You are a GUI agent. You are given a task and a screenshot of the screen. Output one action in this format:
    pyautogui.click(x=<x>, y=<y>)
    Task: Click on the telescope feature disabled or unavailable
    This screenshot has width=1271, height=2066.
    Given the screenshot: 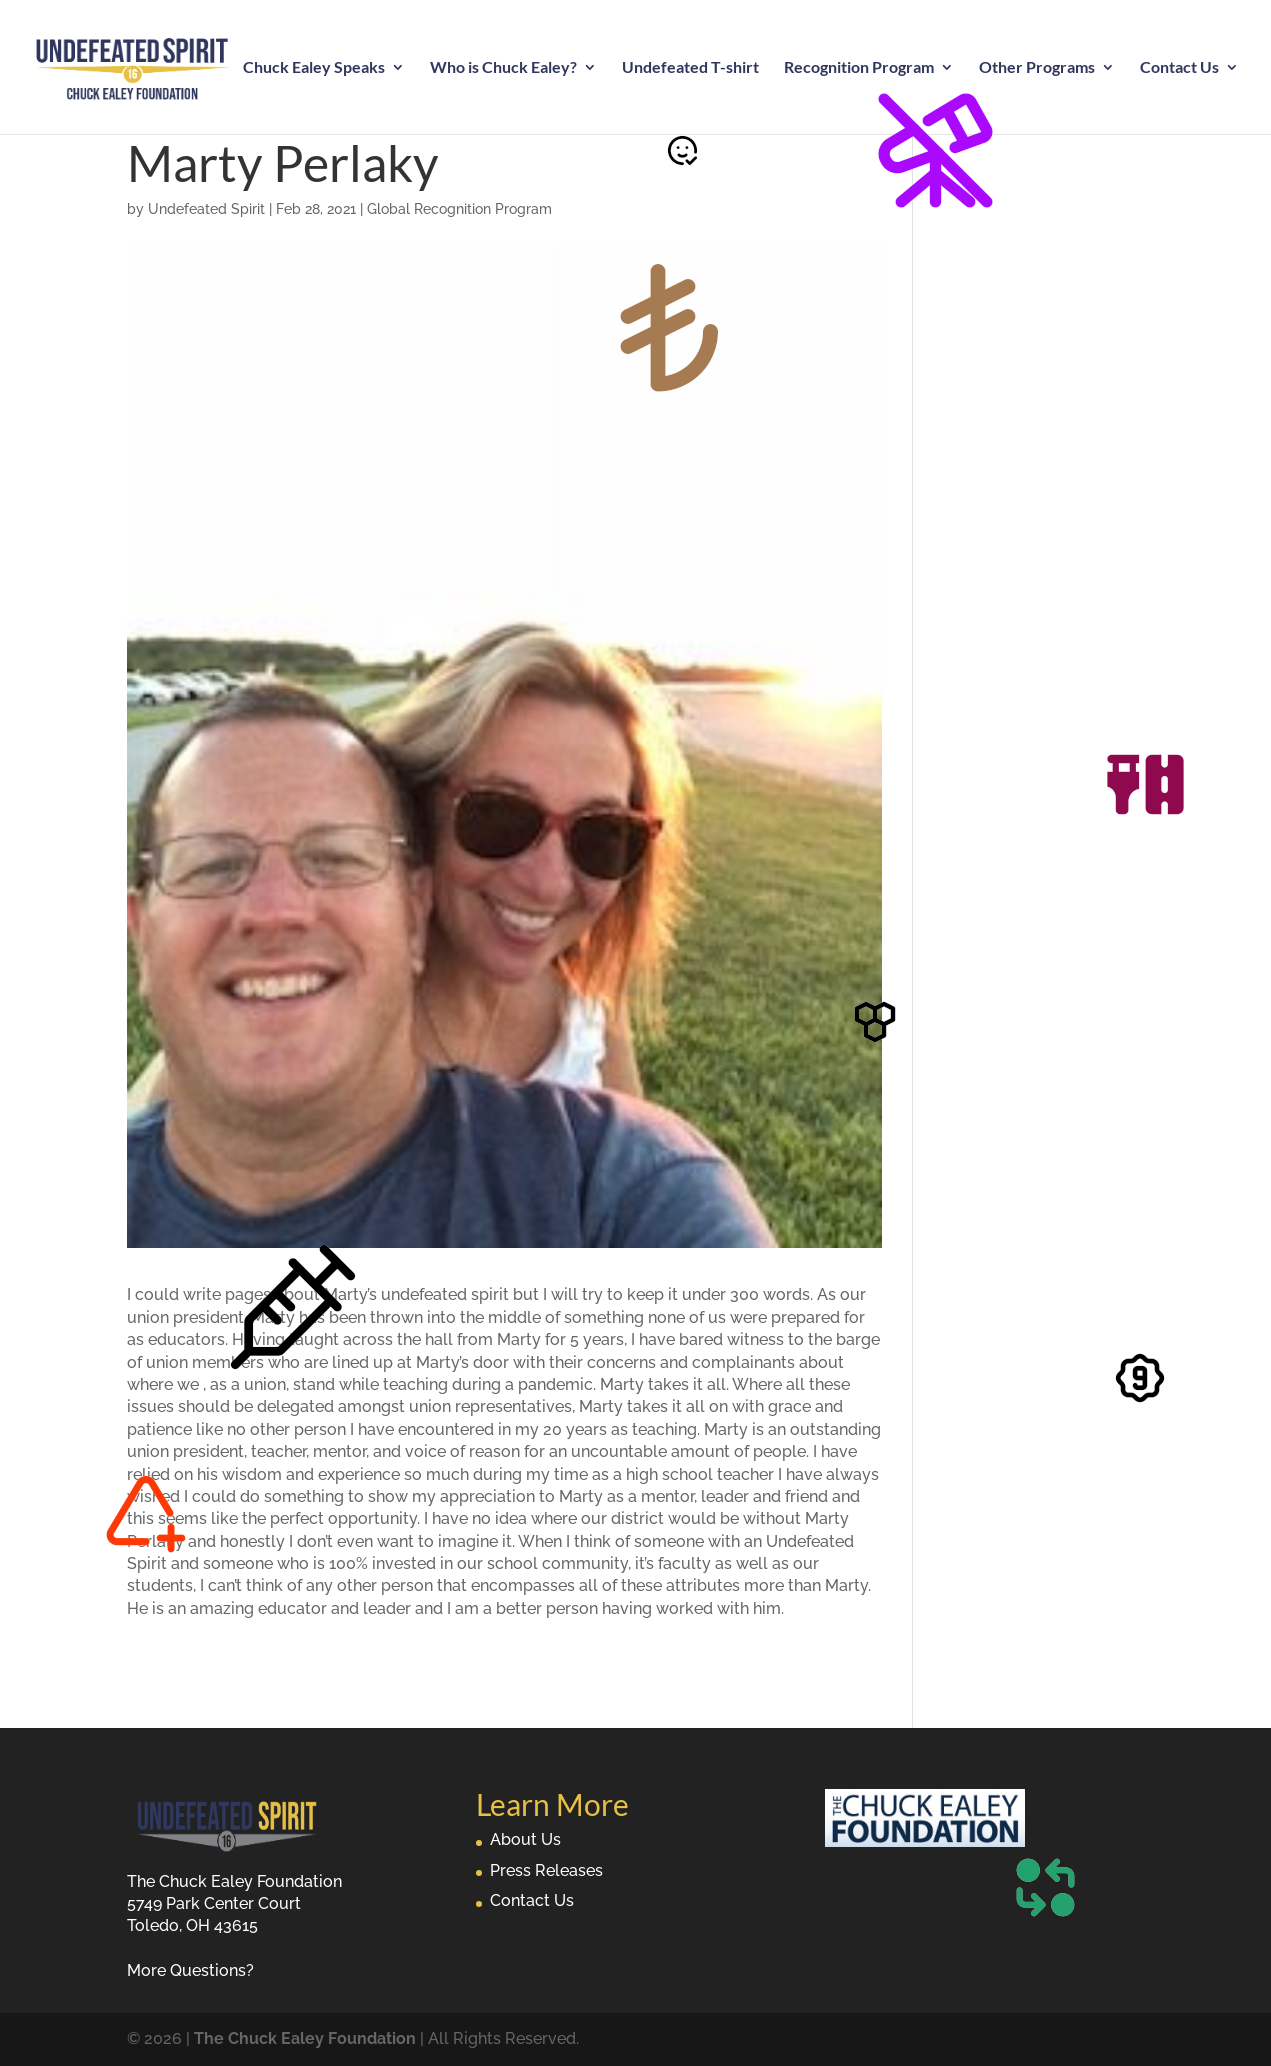 What is the action you would take?
    pyautogui.click(x=935, y=150)
    